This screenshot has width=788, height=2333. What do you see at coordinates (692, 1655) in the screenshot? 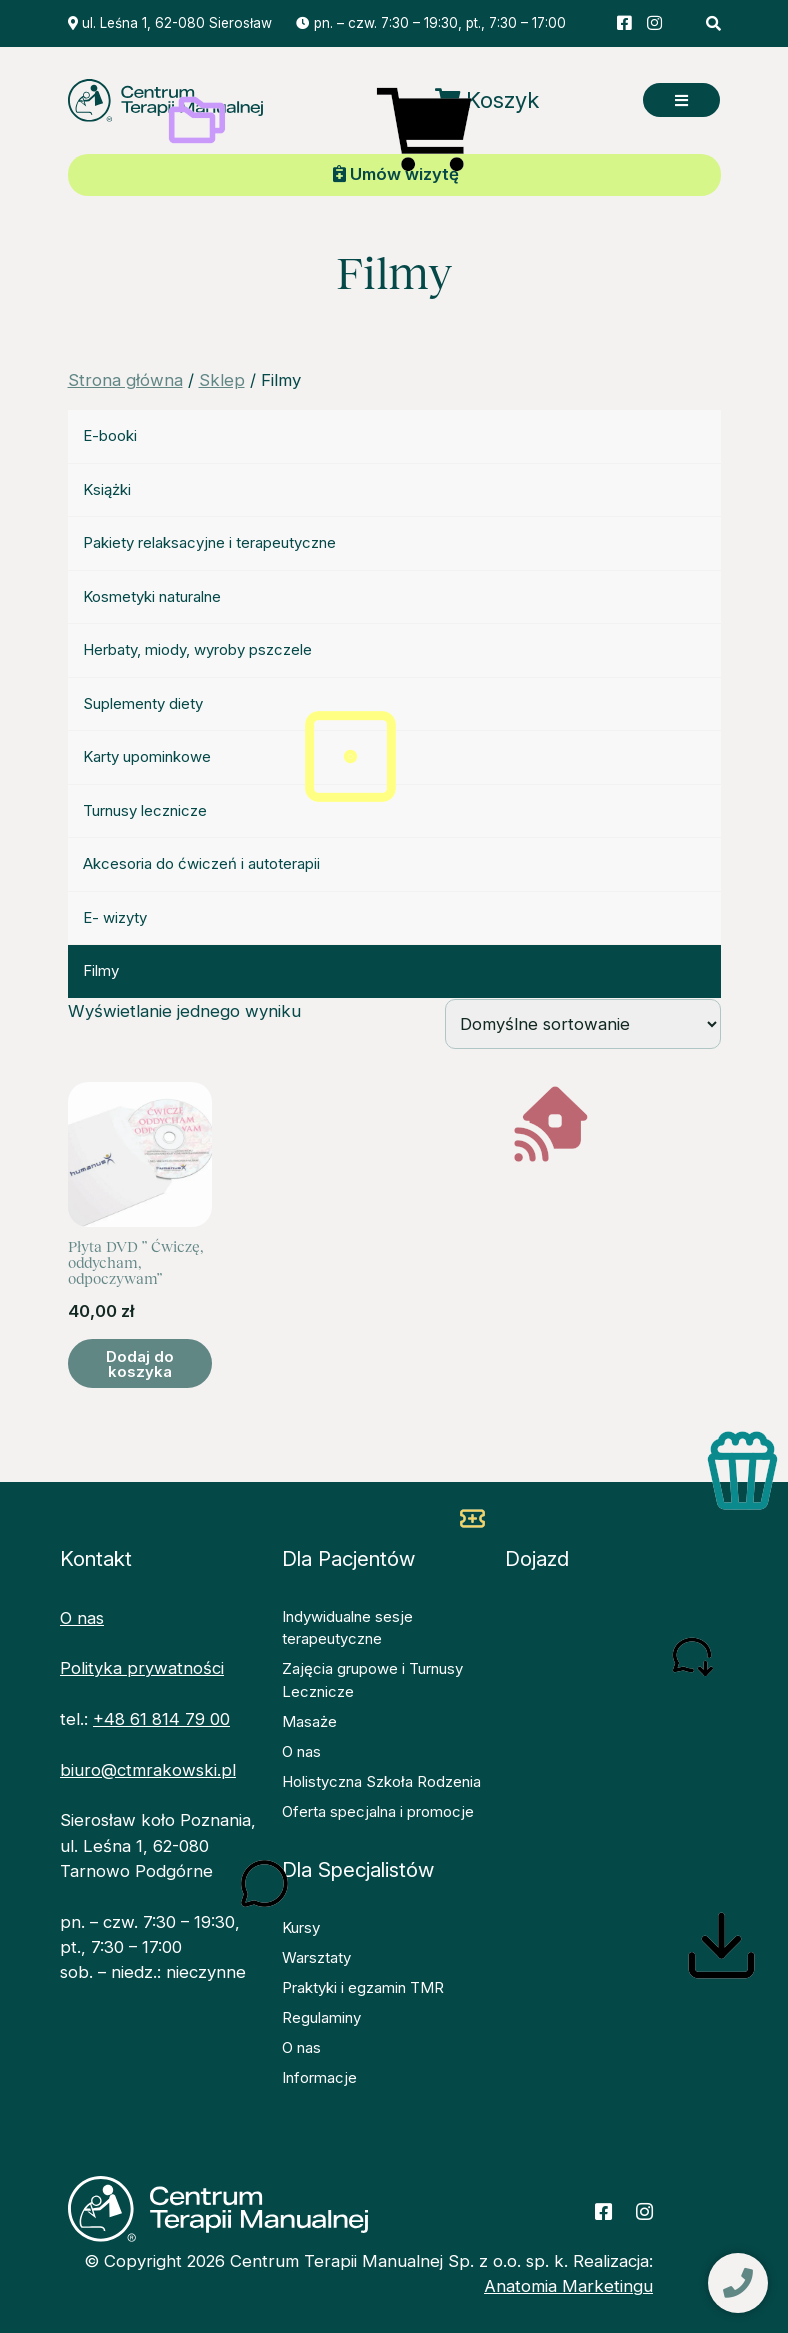
I see `download conversation or chat history` at bounding box center [692, 1655].